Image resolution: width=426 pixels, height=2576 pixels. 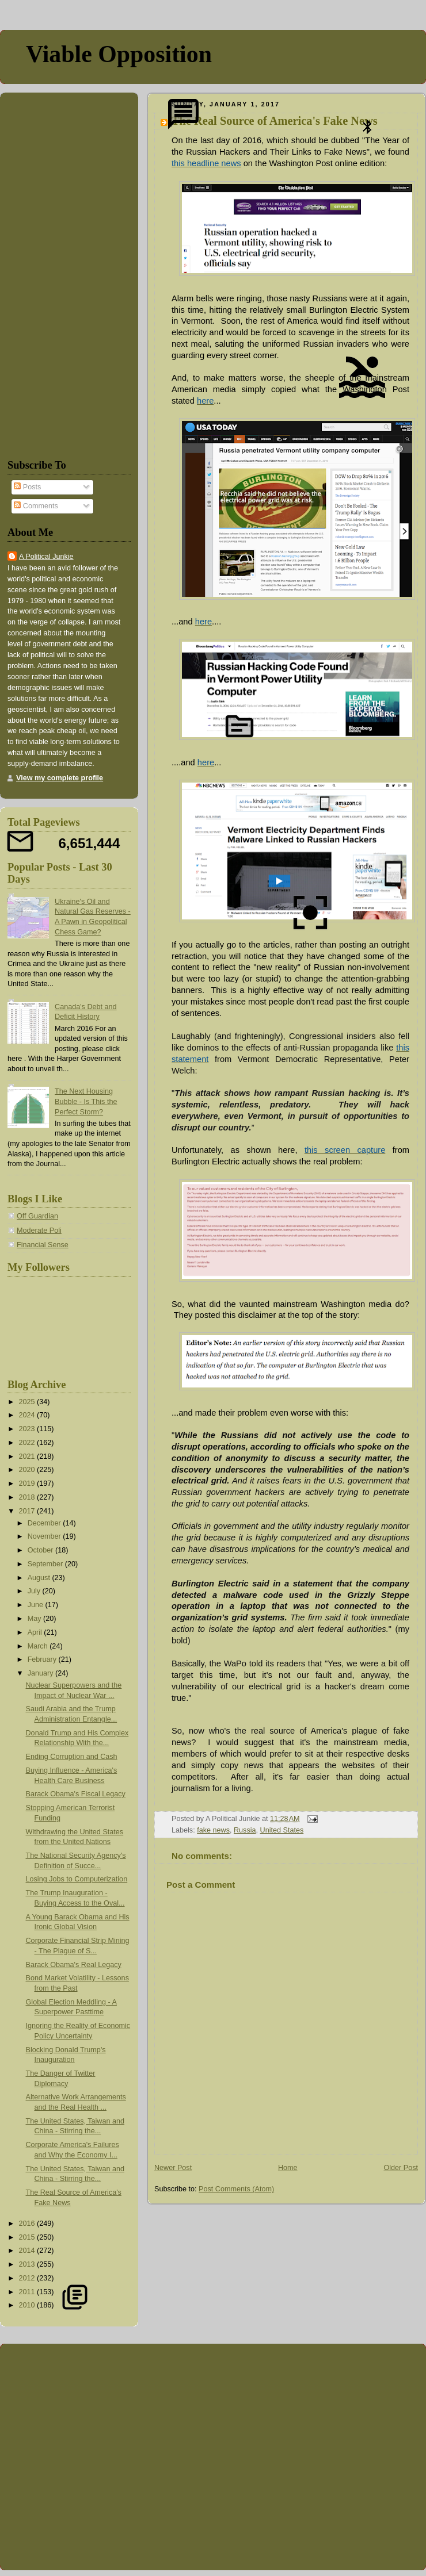 What do you see at coordinates (310, 913) in the screenshot?
I see `center focus on the current subject` at bounding box center [310, 913].